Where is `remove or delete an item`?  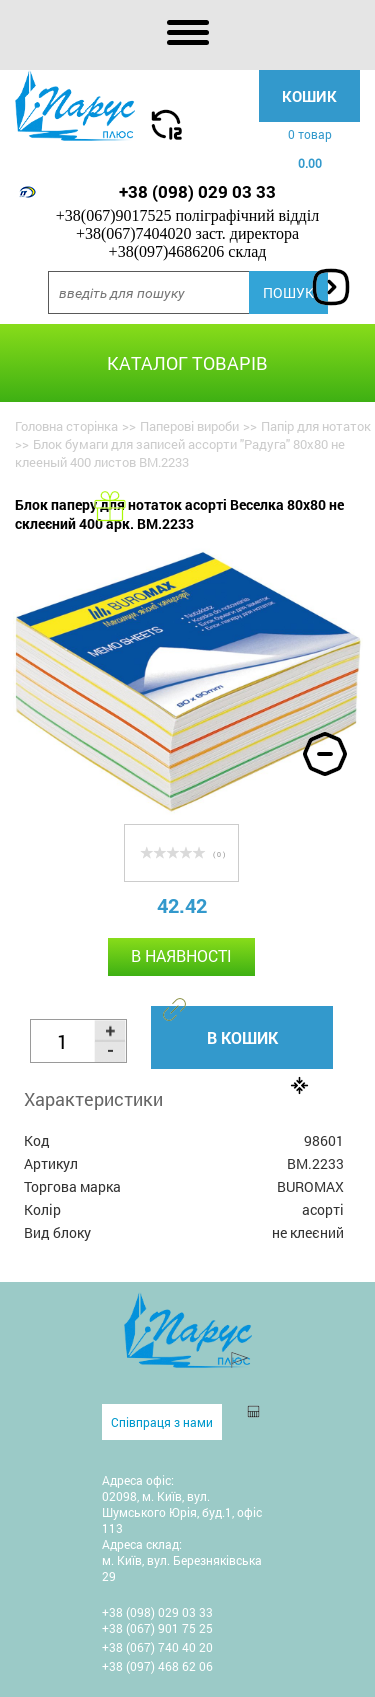
remove or delete an item is located at coordinates (325, 754).